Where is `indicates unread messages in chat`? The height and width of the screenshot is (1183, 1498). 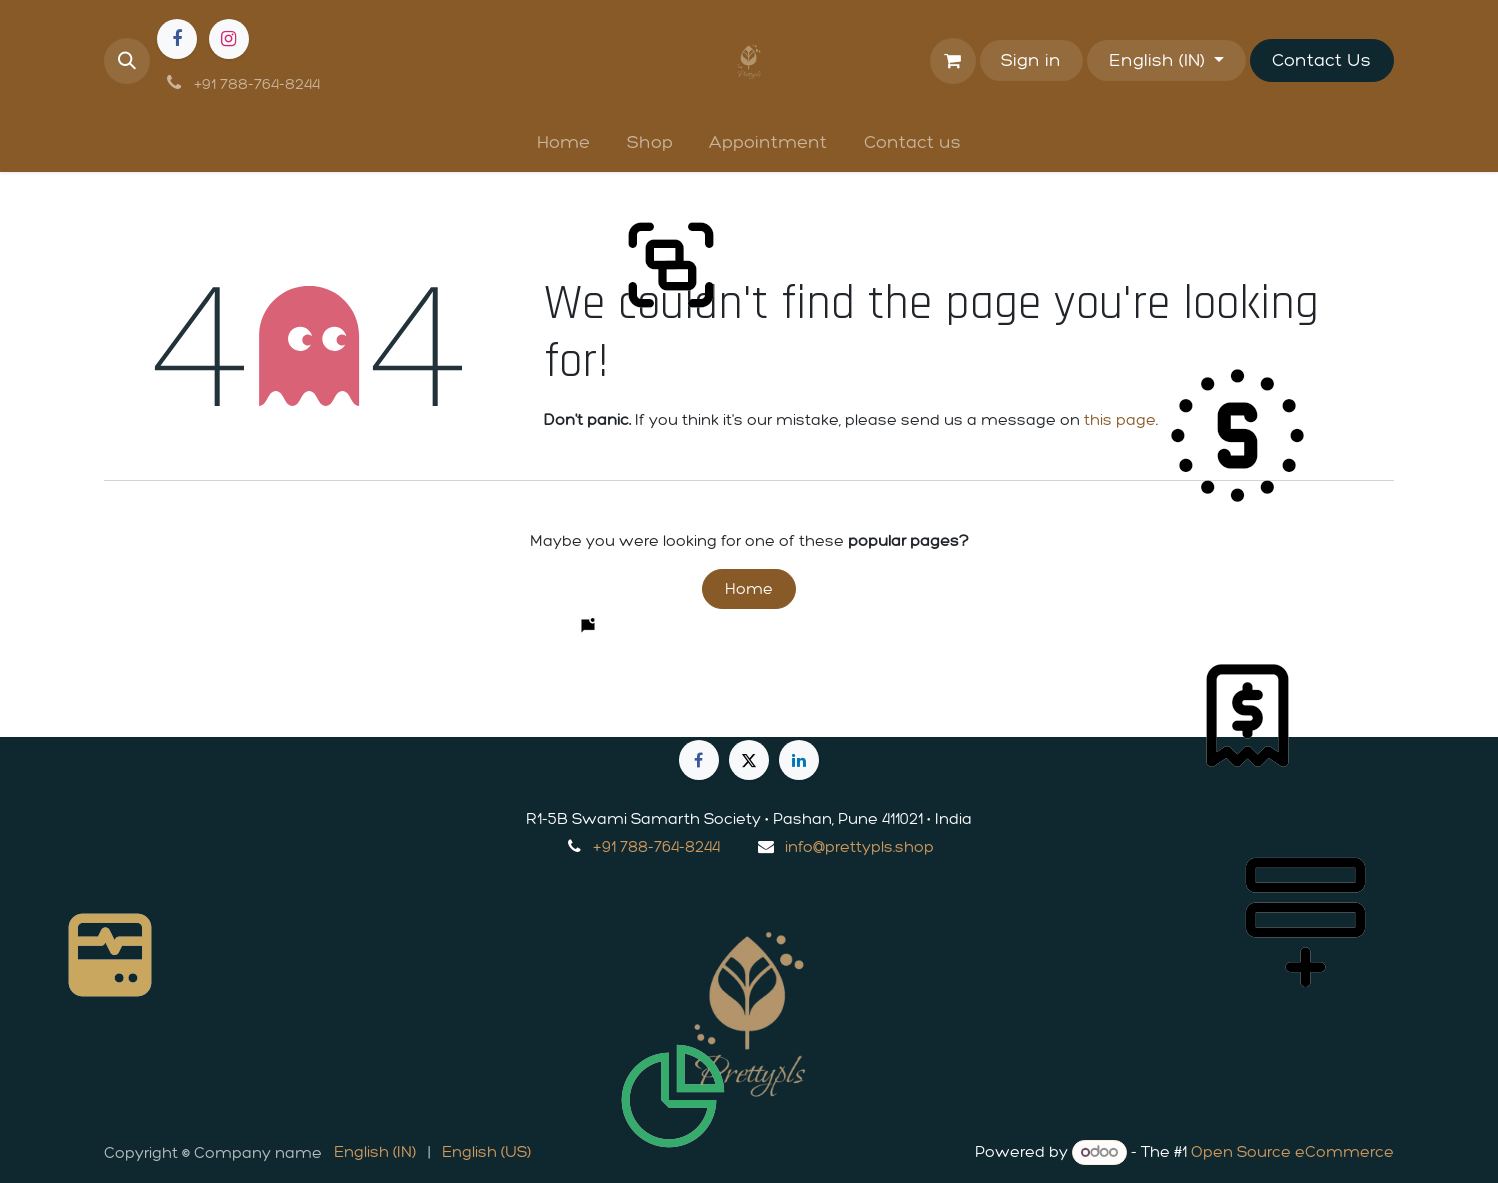
indicates unread messages in chat is located at coordinates (588, 626).